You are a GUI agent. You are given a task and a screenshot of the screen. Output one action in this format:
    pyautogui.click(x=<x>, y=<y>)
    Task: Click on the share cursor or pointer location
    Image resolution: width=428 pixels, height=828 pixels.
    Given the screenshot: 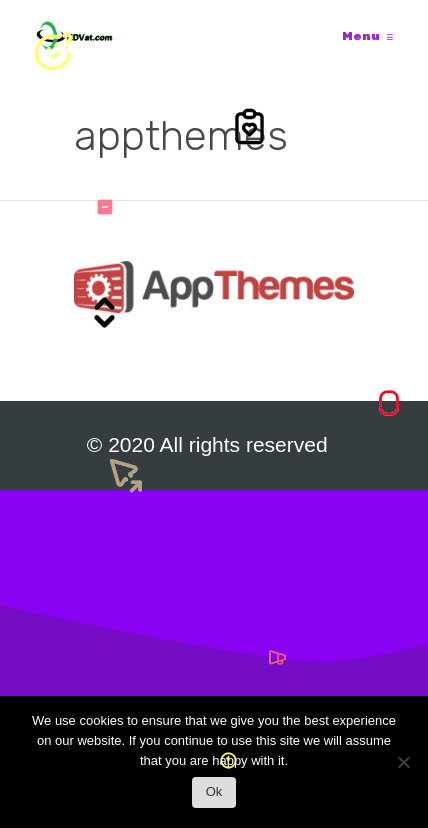 What is the action you would take?
    pyautogui.click(x=125, y=474)
    